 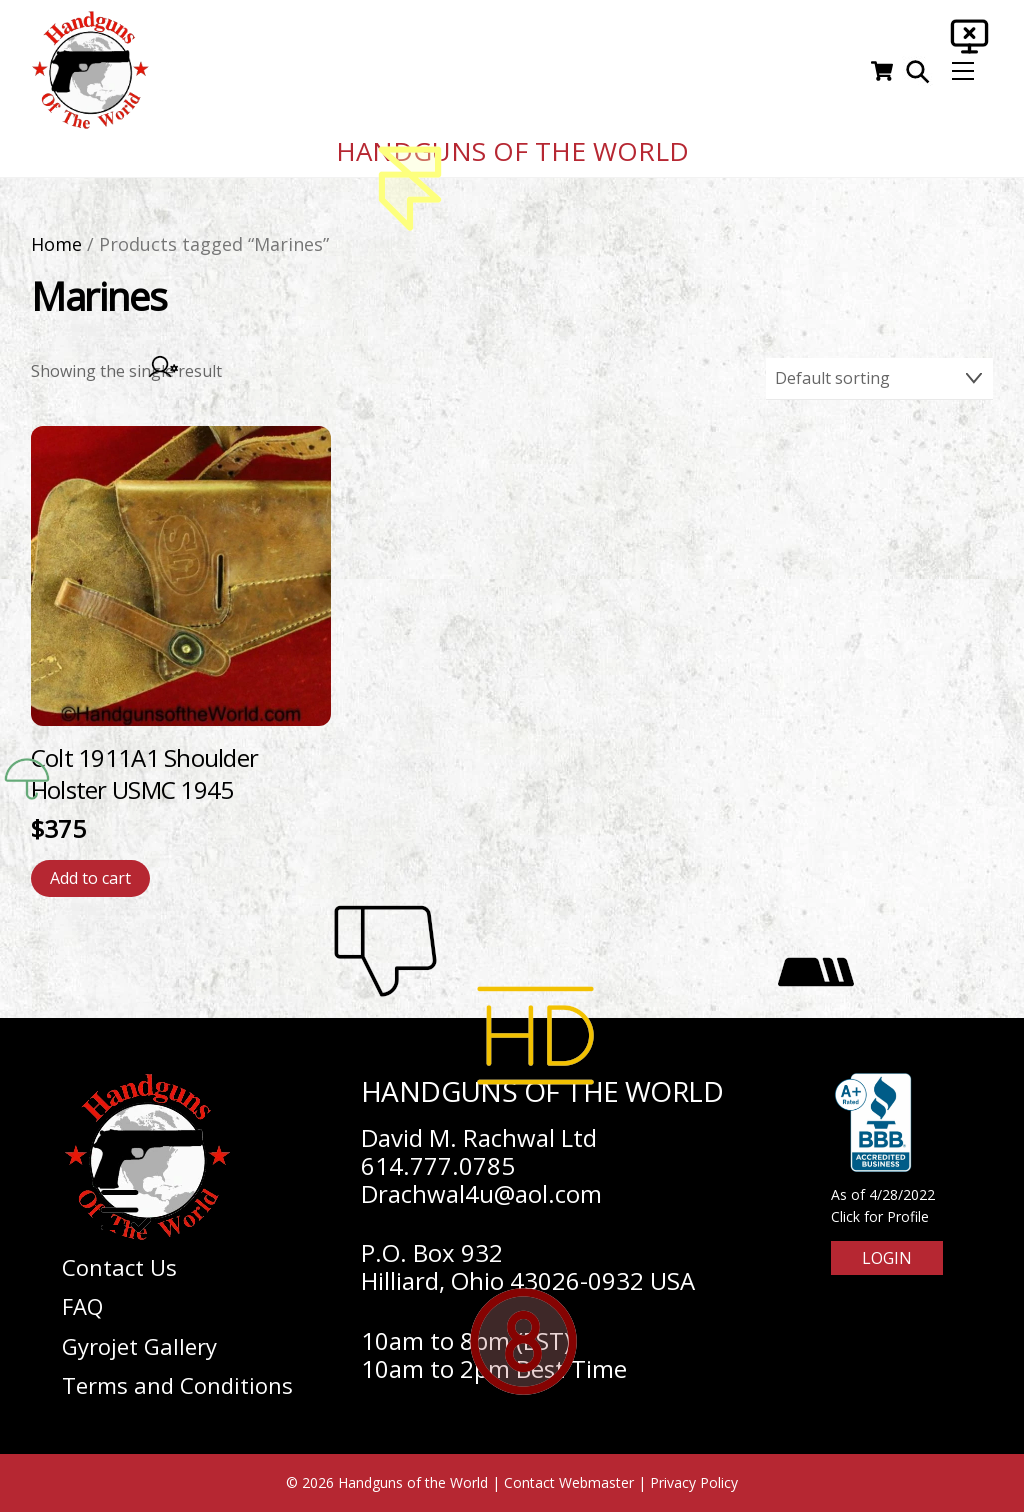 What do you see at coordinates (969, 36) in the screenshot?
I see `disconnect or disable display` at bounding box center [969, 36].